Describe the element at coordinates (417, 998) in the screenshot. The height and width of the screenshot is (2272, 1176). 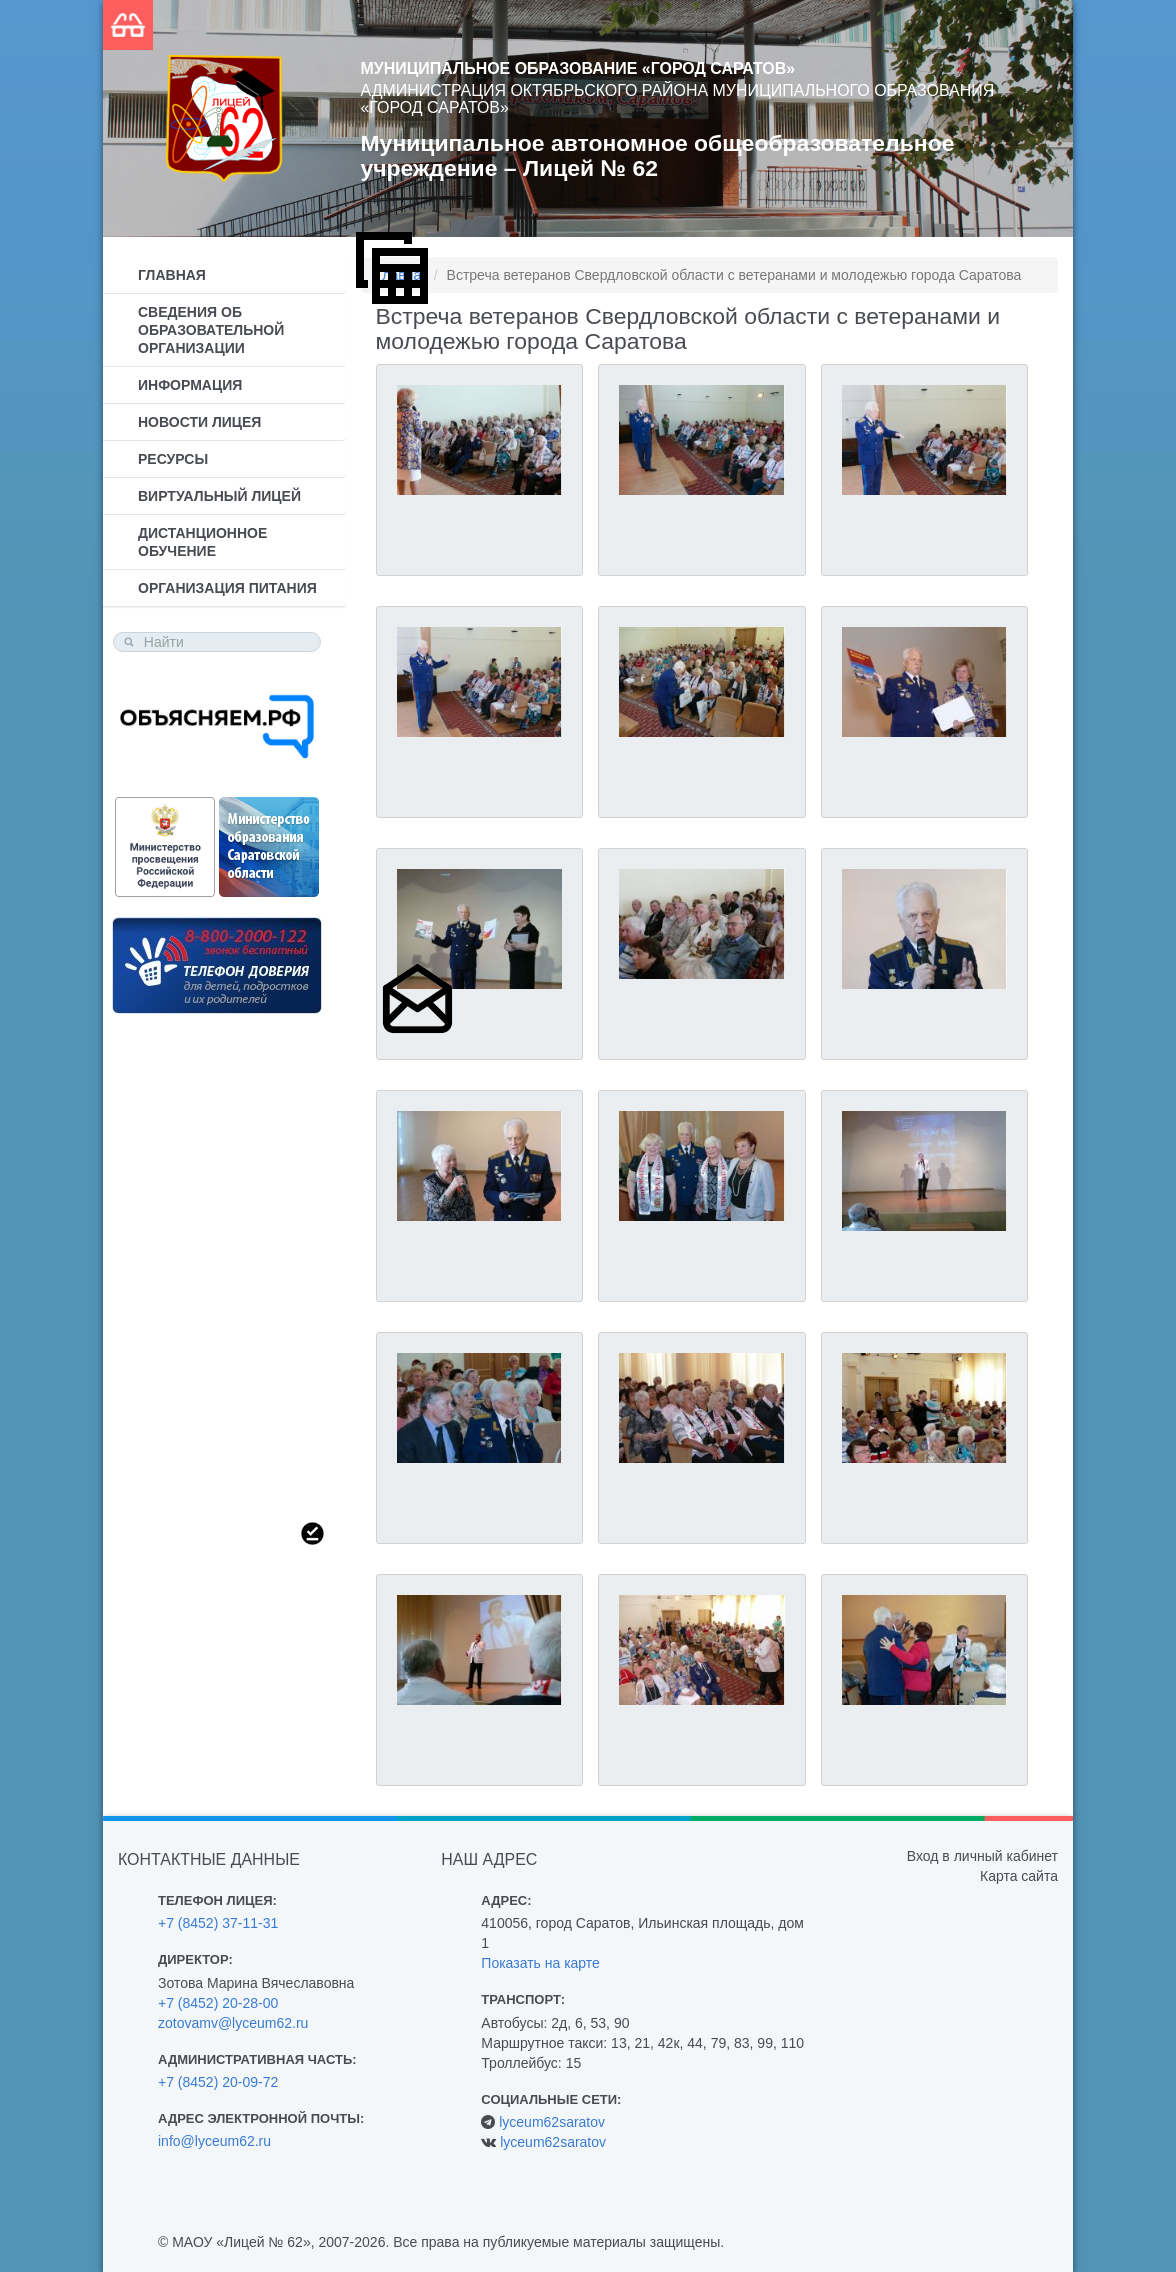
I see `indicates a read or opened email` at that location.